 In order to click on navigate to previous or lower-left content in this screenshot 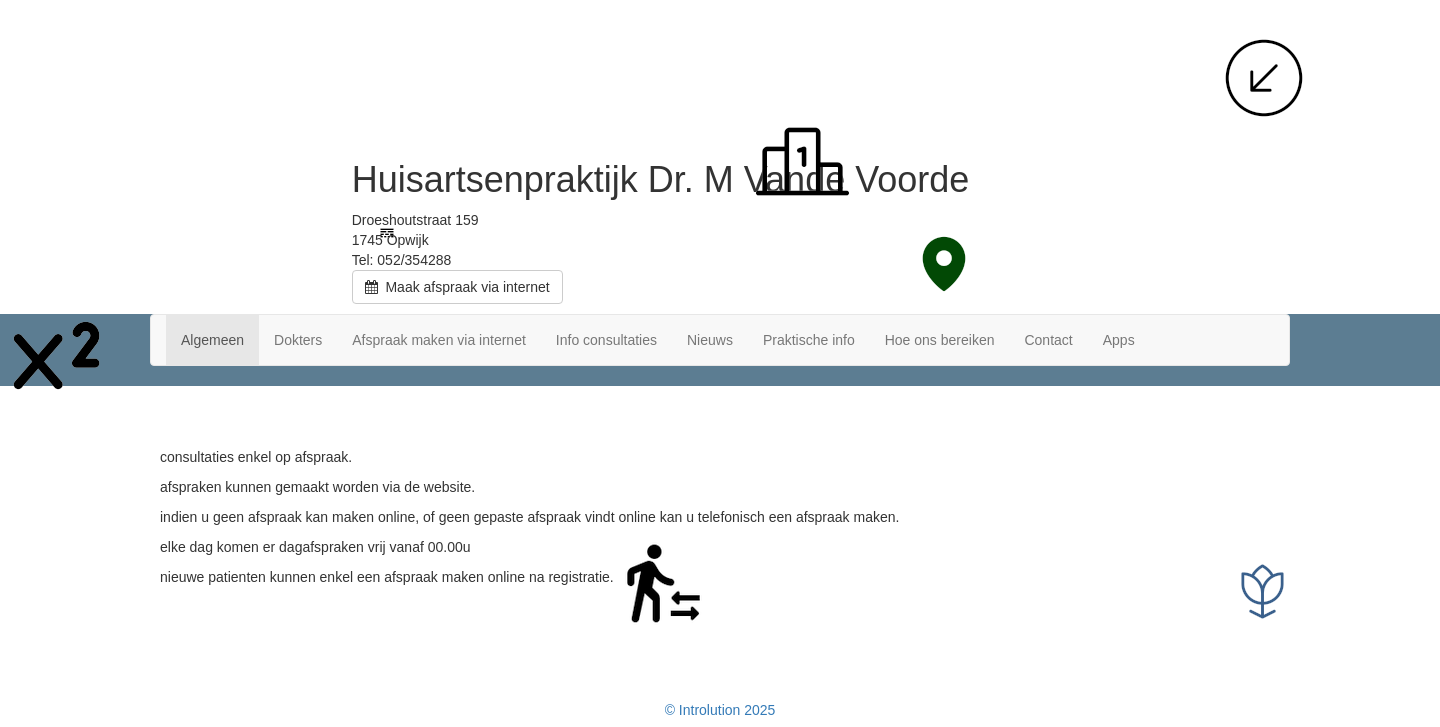, I will do `click(1264, 78)`.